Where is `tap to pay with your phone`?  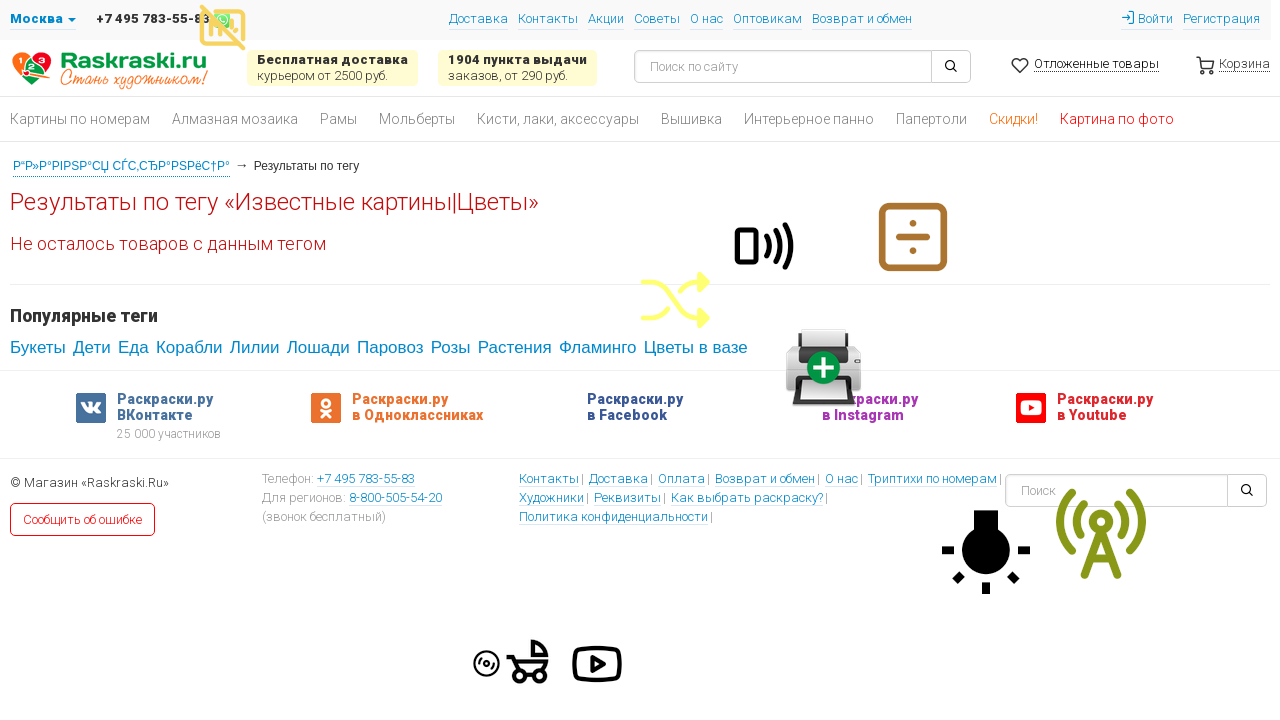
tap to pay with your phone is located at coordinates (764, 246).